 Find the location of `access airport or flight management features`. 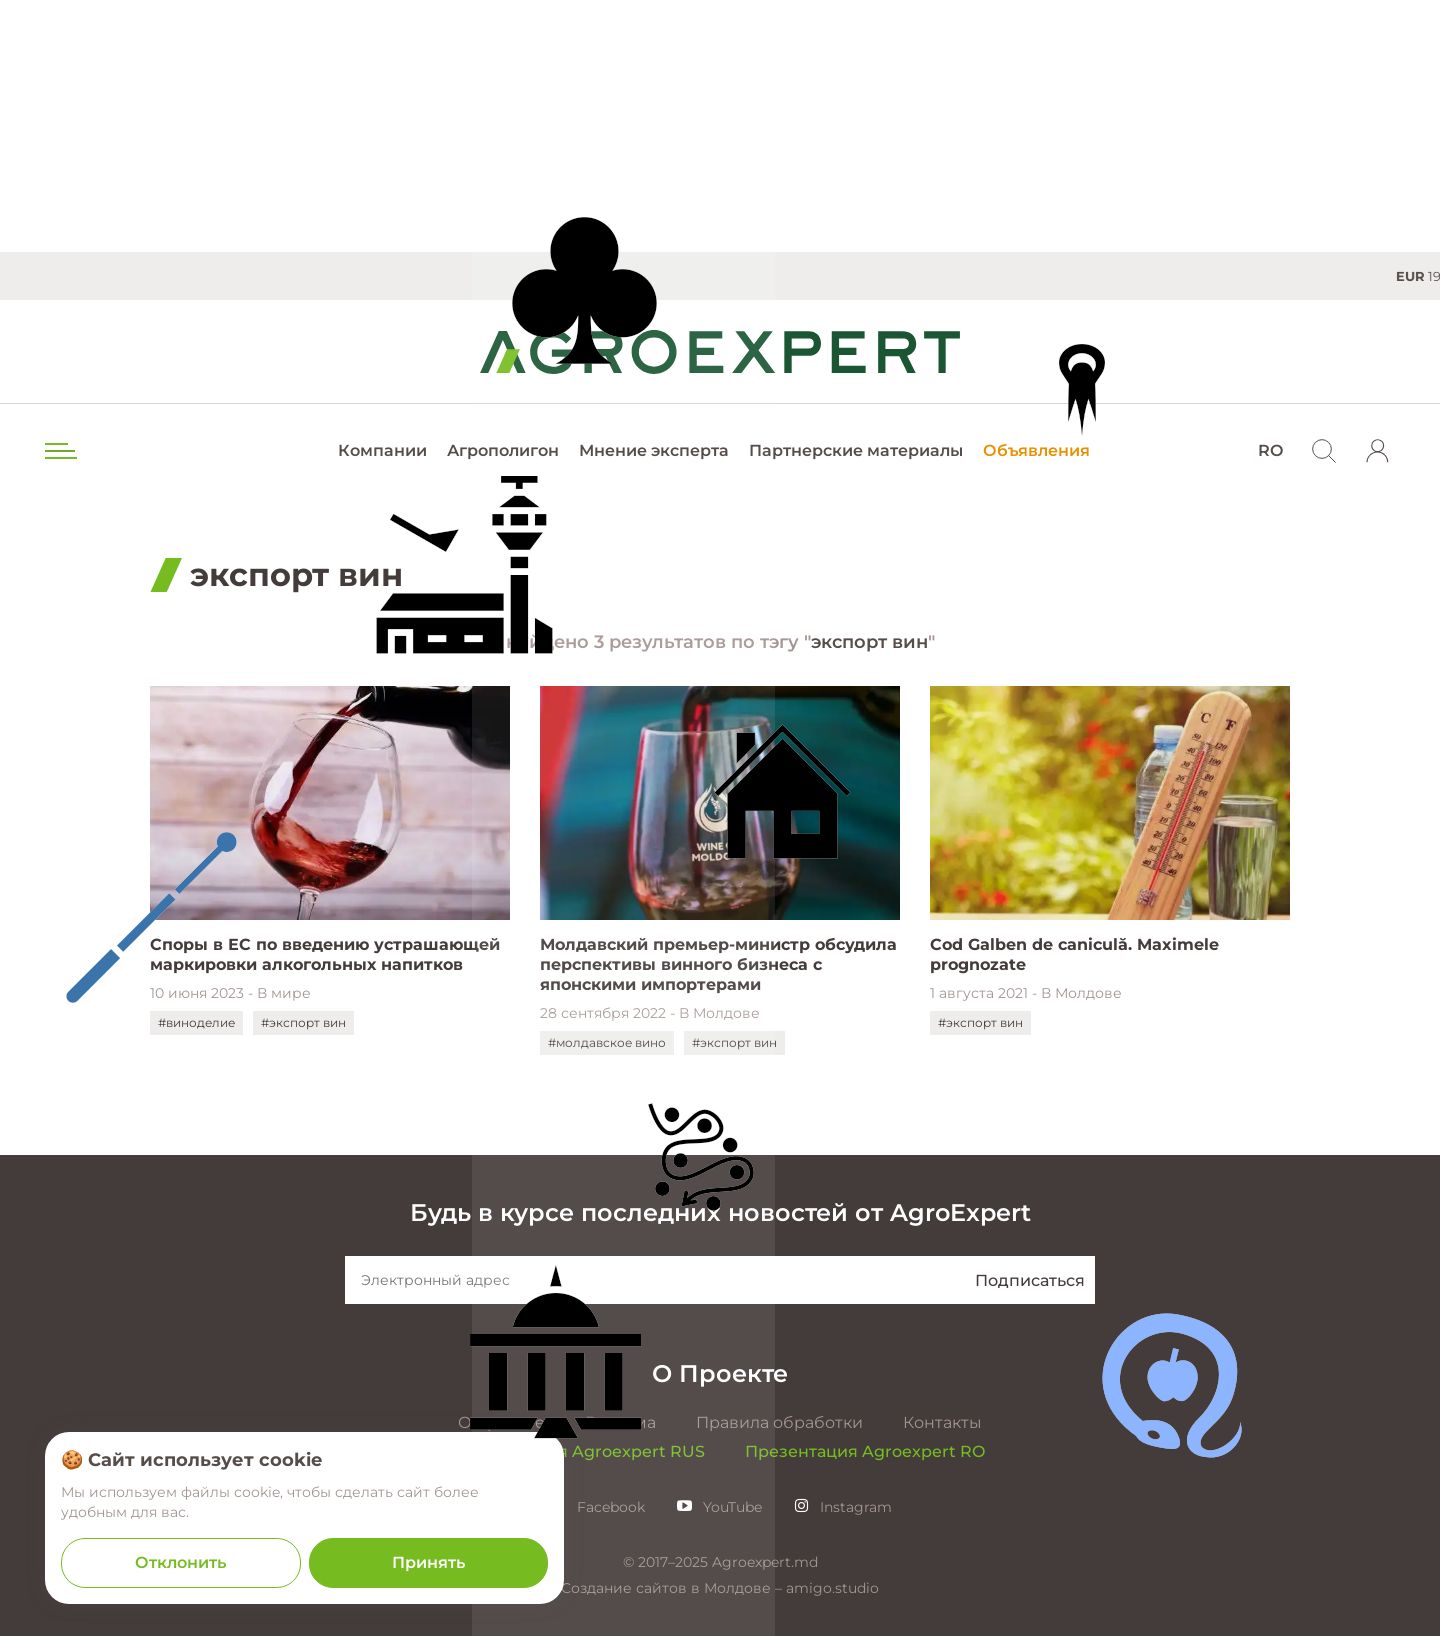

access airport or flight management features is located at coordinates (464, 565).